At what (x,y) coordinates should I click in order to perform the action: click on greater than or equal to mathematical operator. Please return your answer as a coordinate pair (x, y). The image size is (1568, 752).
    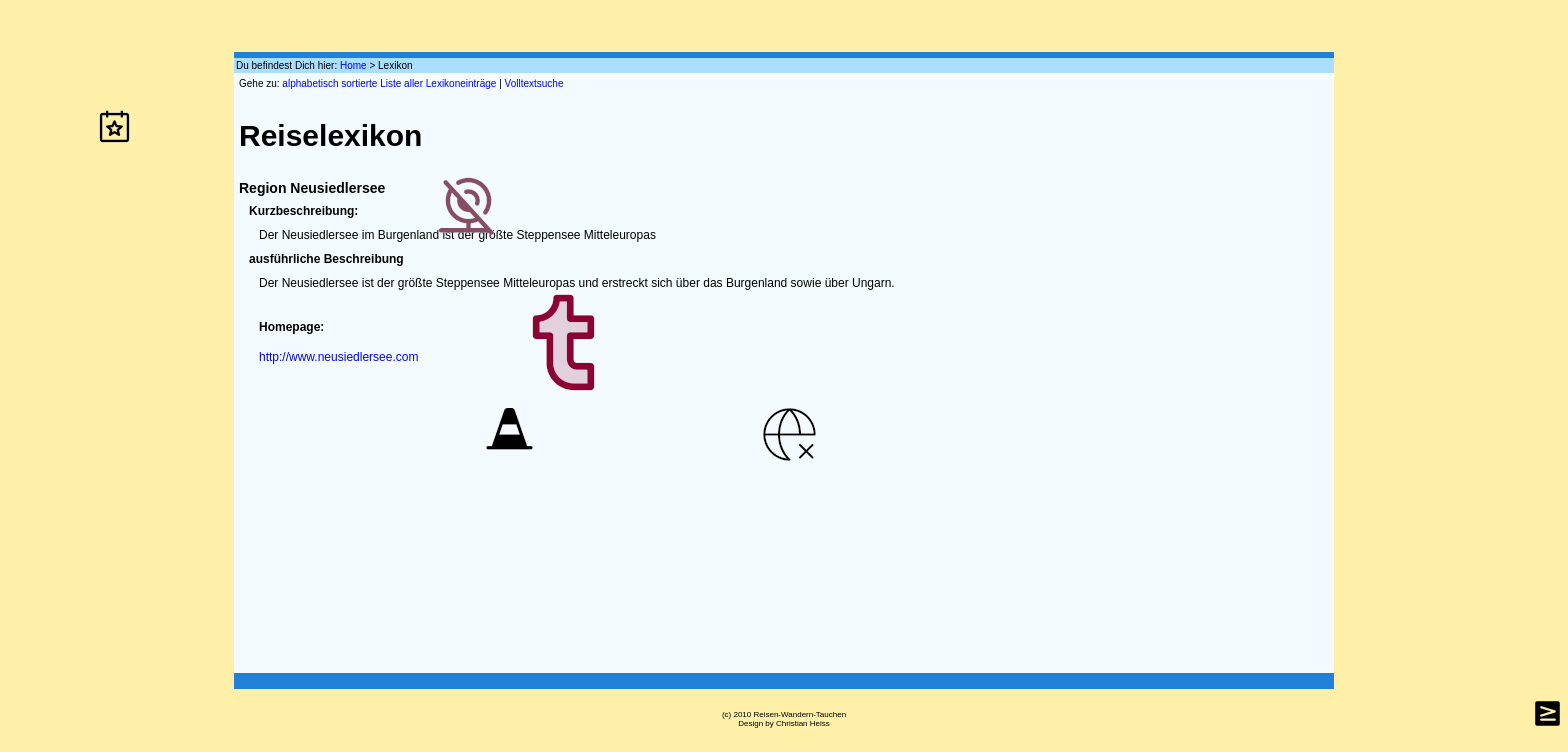
    Looking at the image, I should click on (1547, 713).